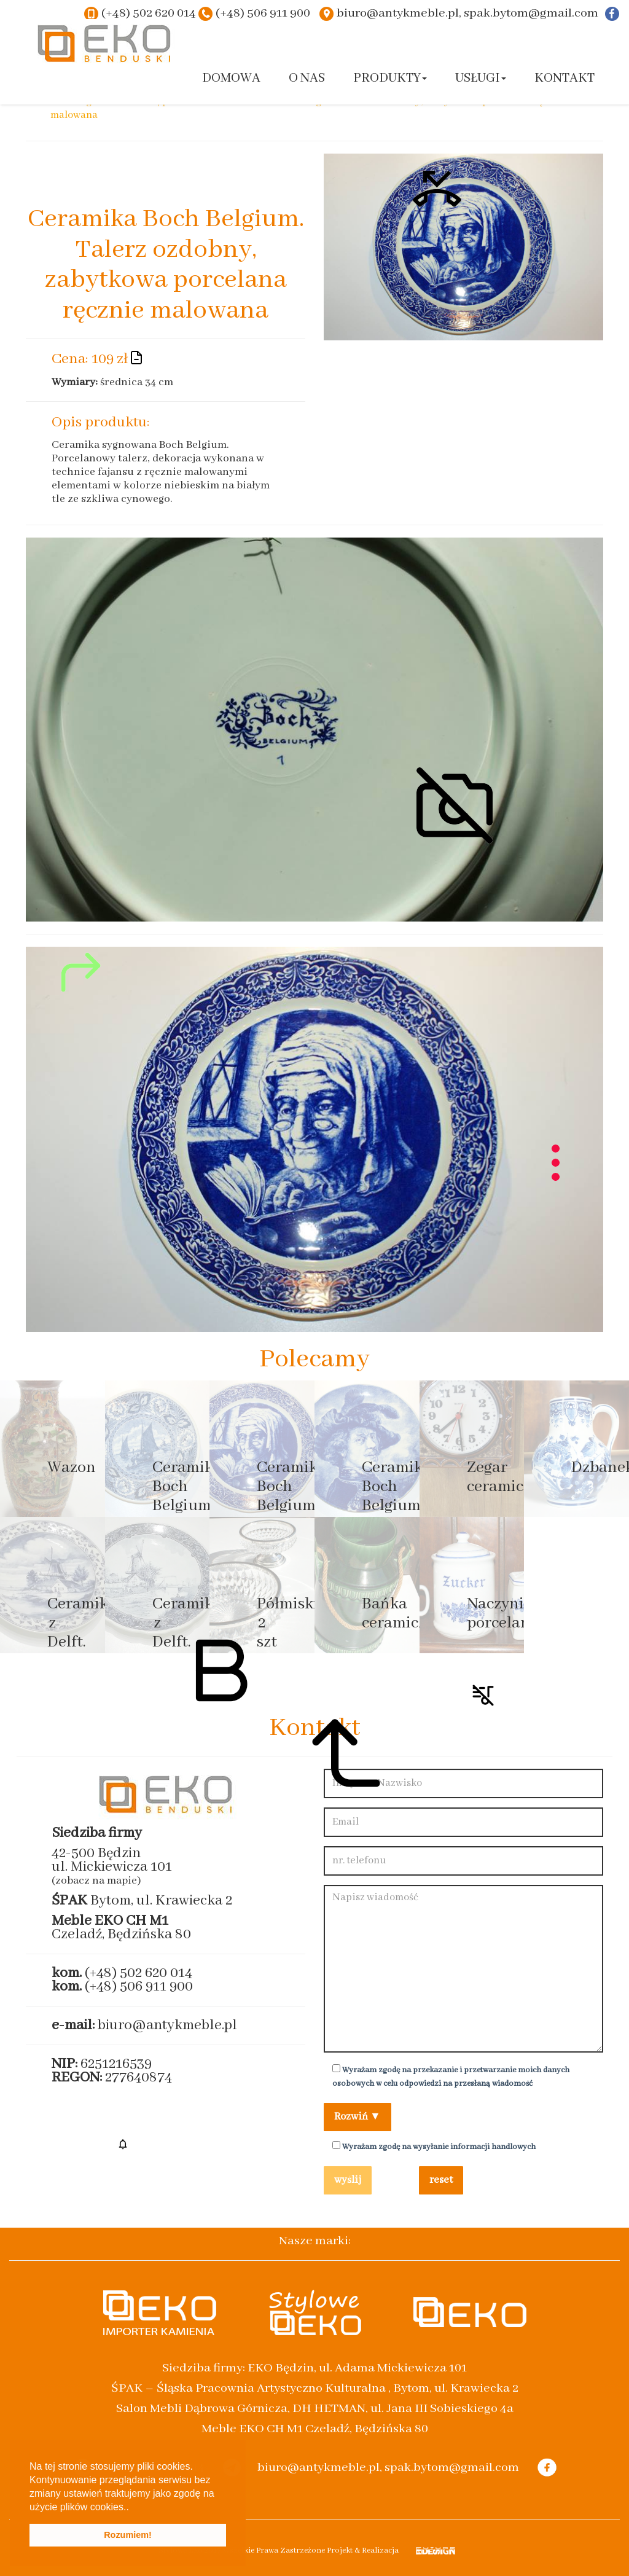 The image size is (629, 2576). Describe the element at coordinates (555, 1162) in the screenshot. I see `open additional options menu` at that location.